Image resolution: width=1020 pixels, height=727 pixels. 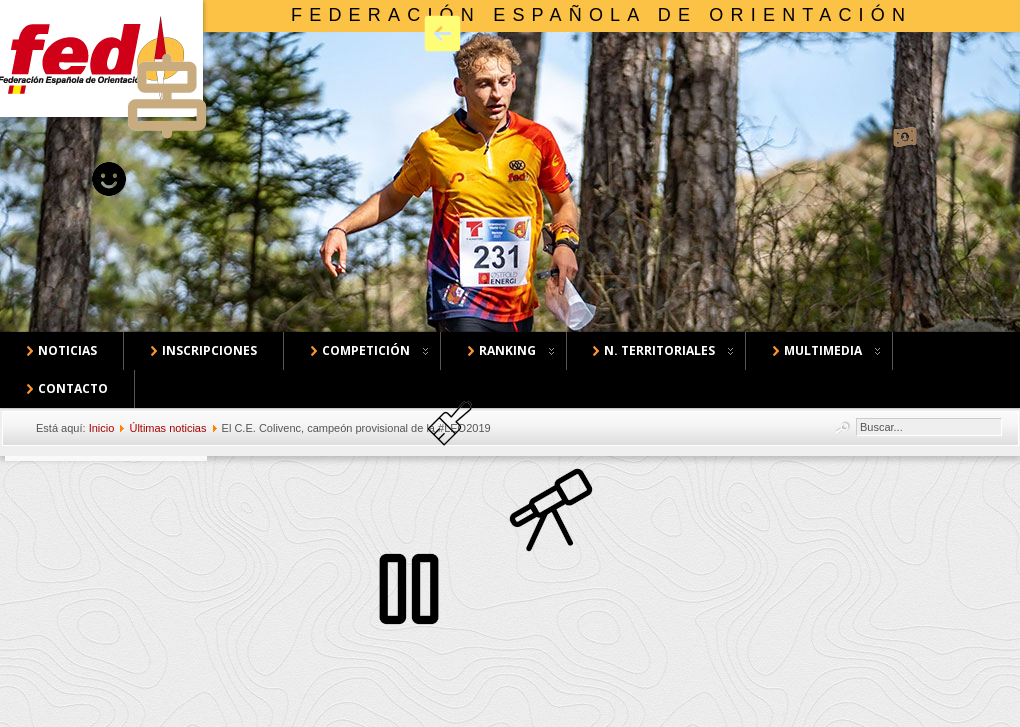 I want to click on access painting or drawing tools, so click(x=450, y=422).